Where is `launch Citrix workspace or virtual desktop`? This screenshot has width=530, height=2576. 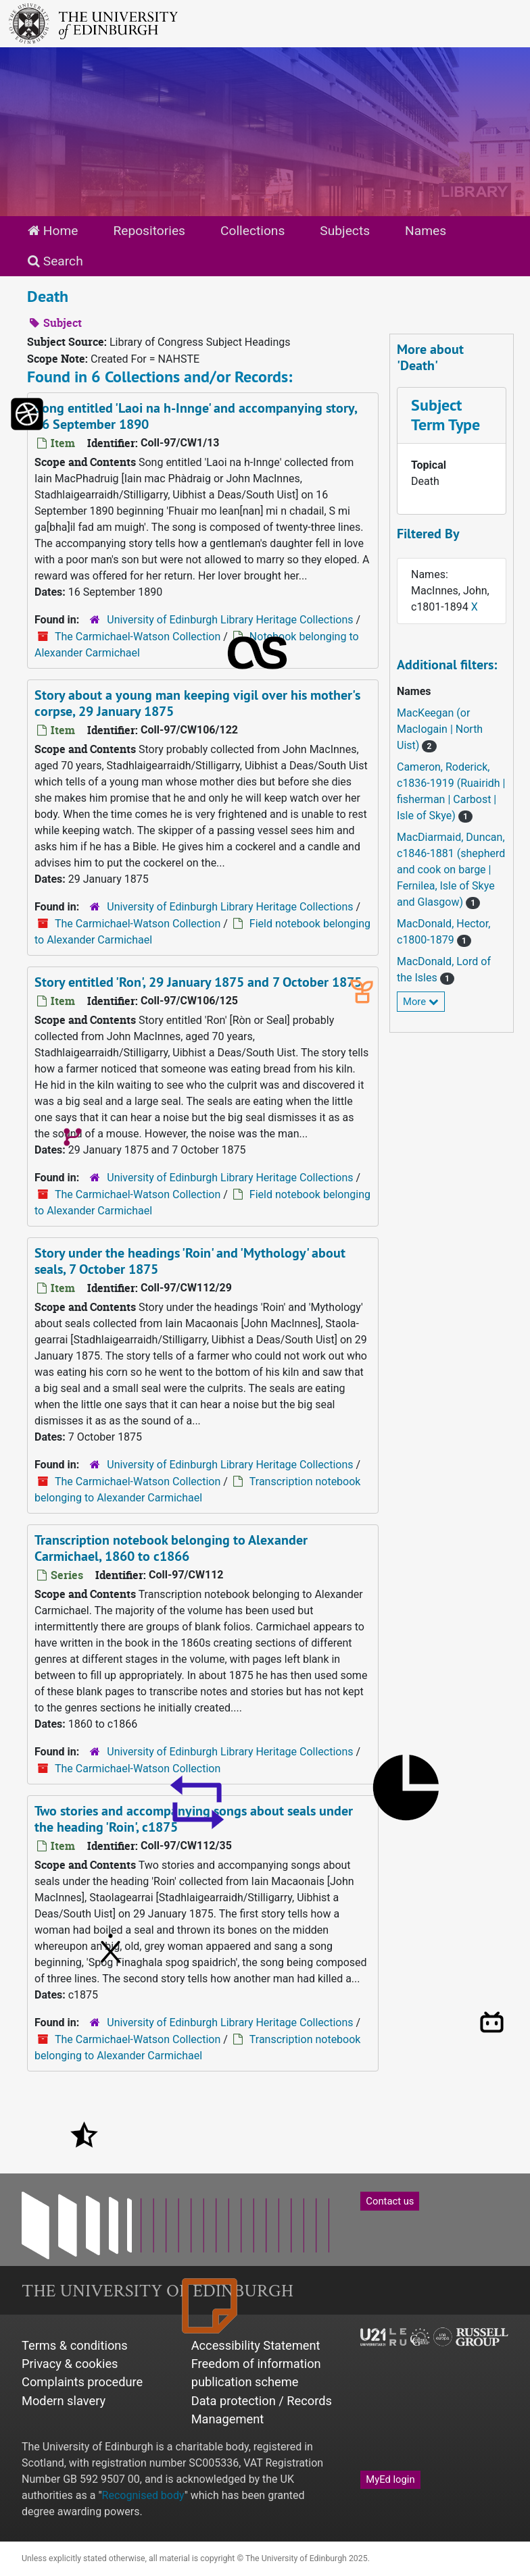
launch Citrix workspace or virtual desktop is located at coordinates (110, 1948).